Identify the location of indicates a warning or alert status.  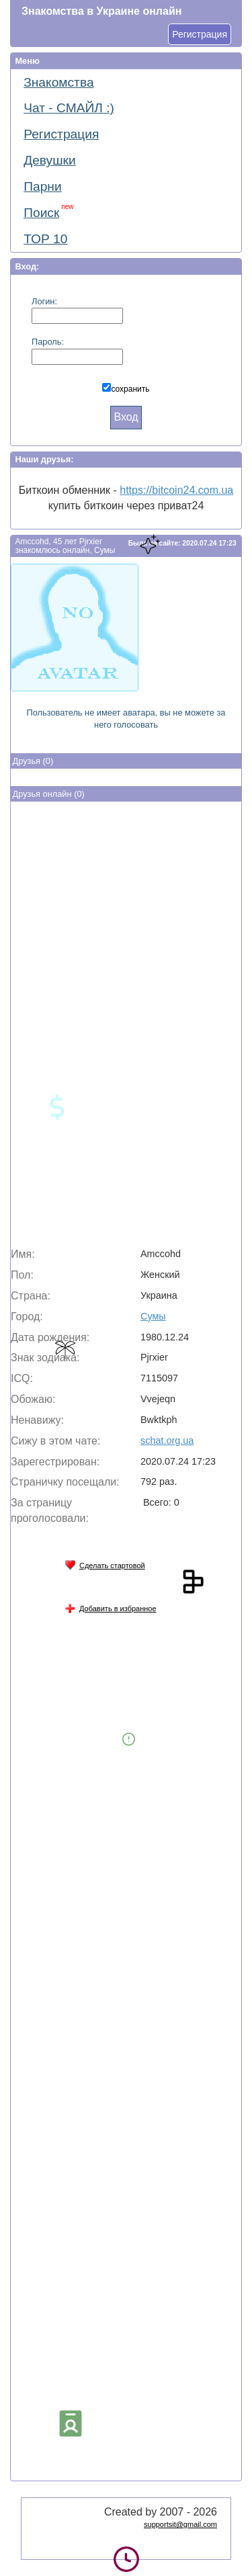
(128, 1739).